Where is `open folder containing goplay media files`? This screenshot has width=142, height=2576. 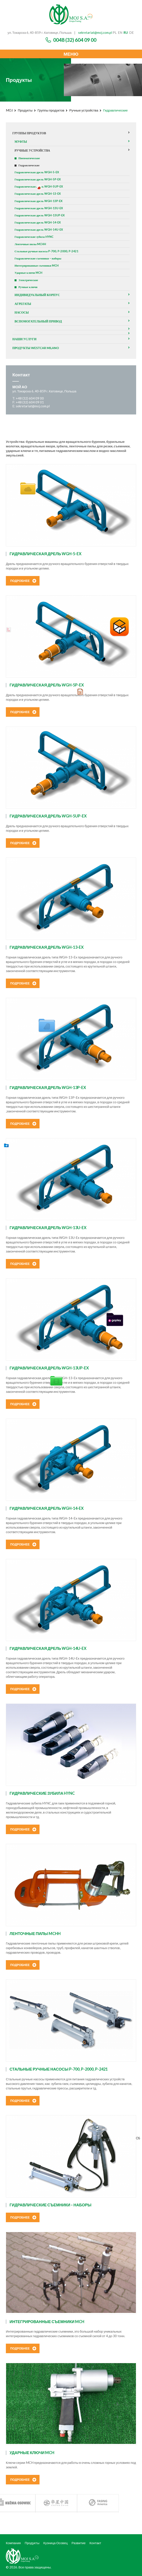
open folder containing goplay media files is located at coordinates (115, 1320).